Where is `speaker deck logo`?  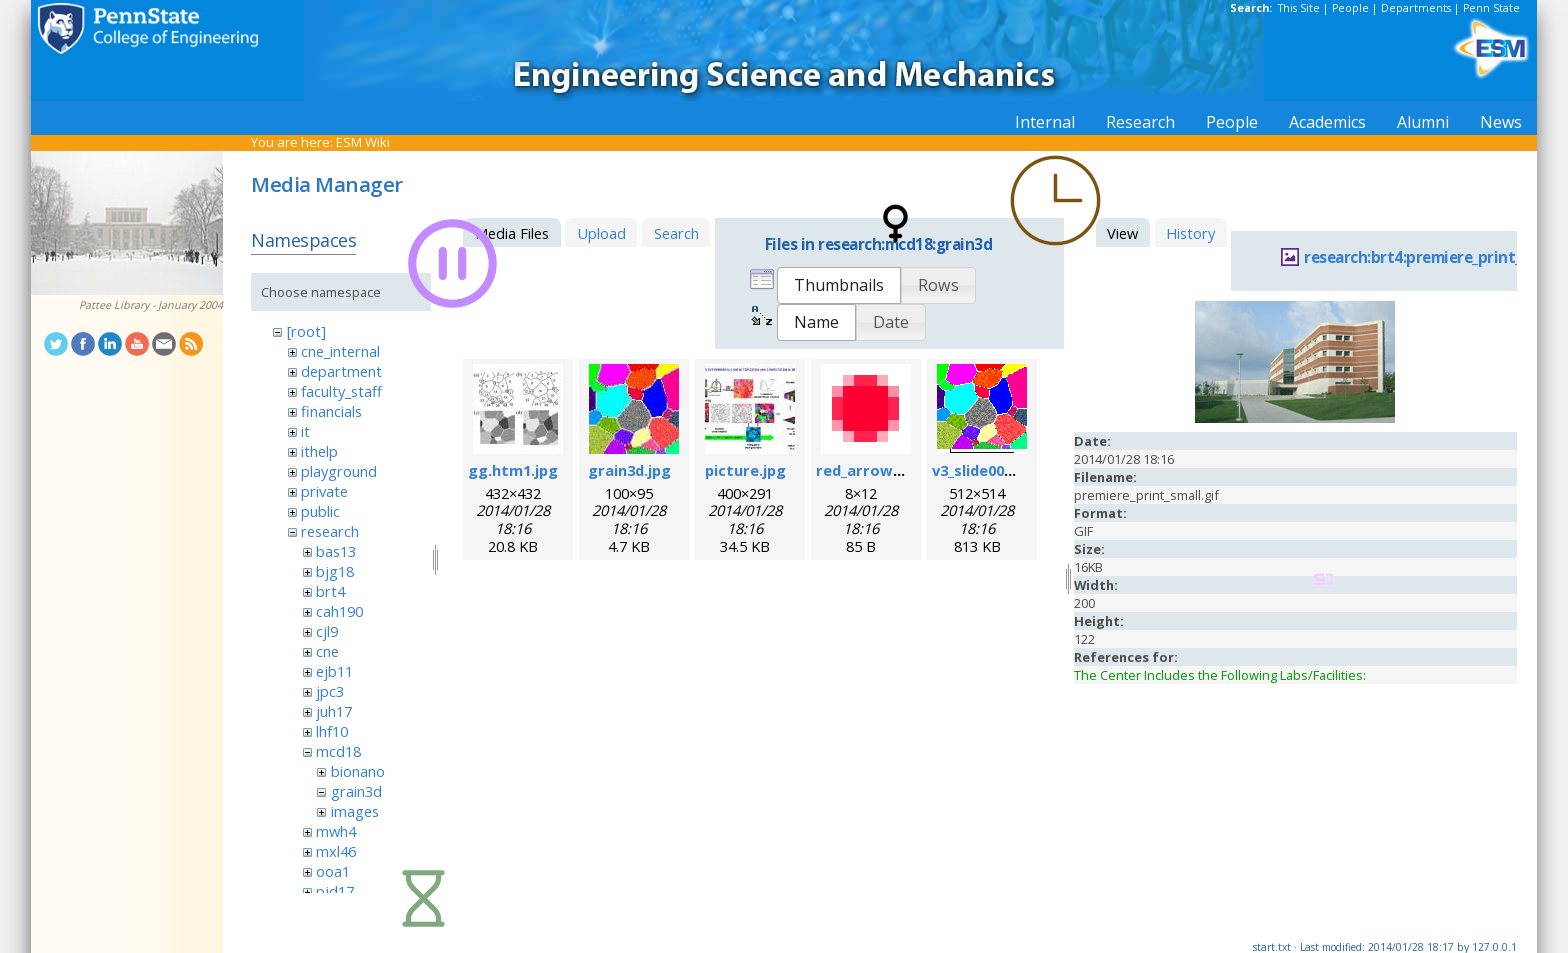
speaker deck logo is located at coordinates (1323, 579).